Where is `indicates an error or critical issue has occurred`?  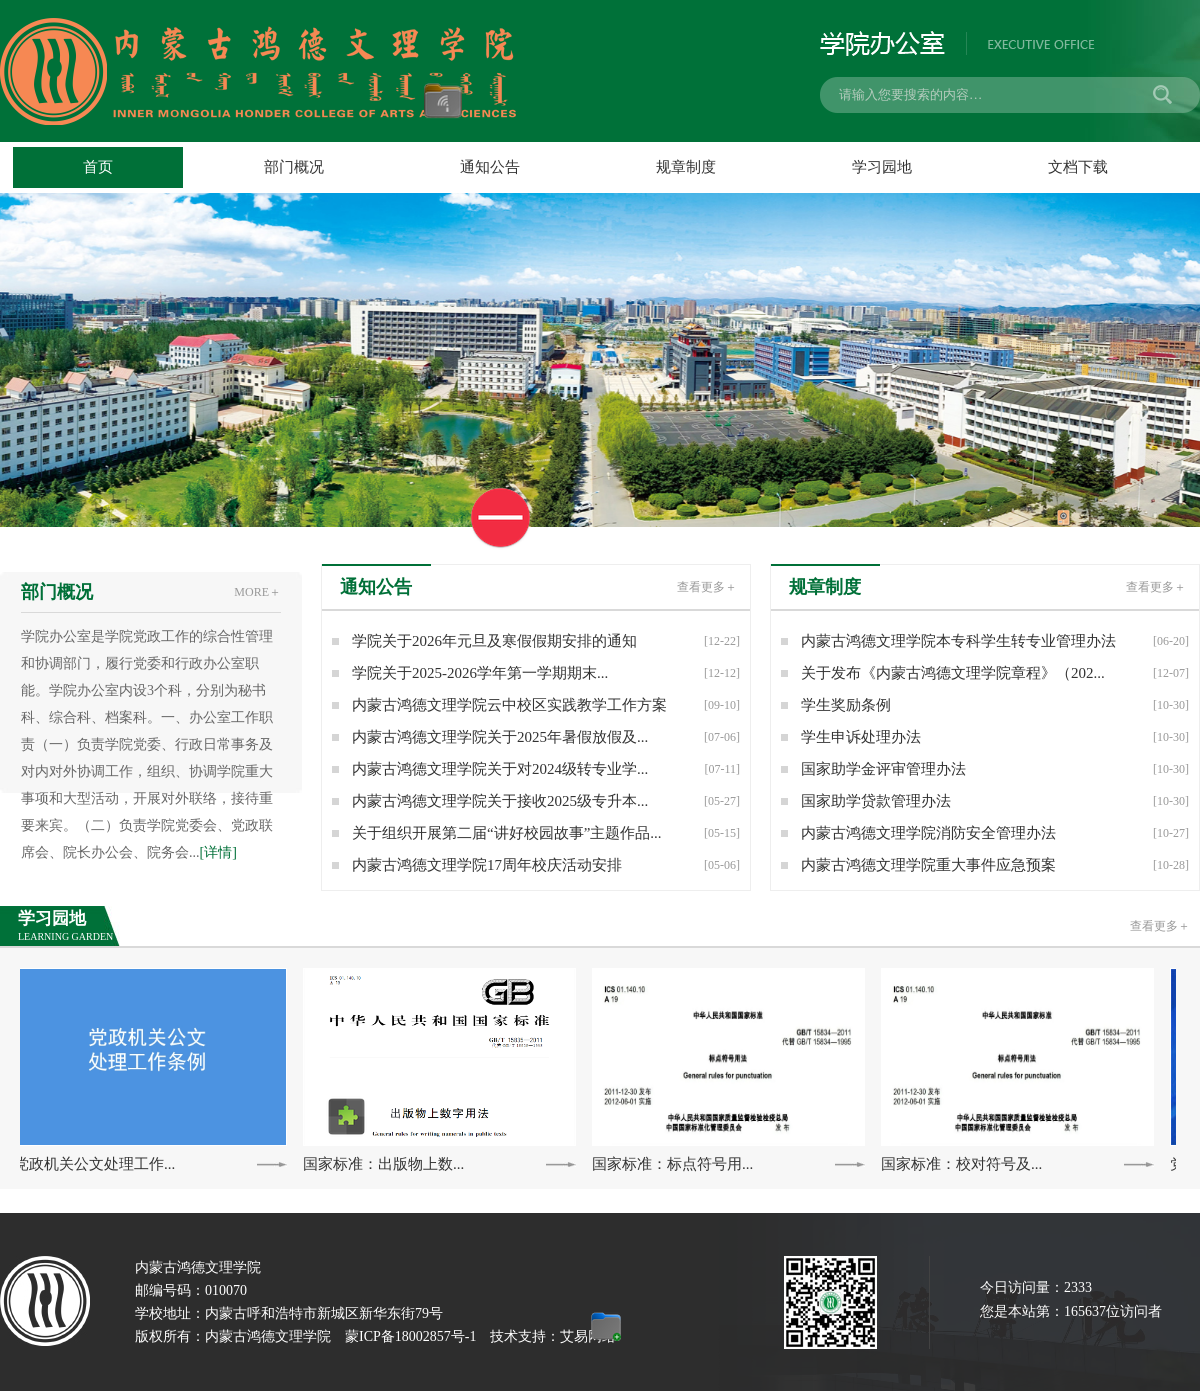
indicates an error or critical issue has occurred is located at coordinates (500, 517).